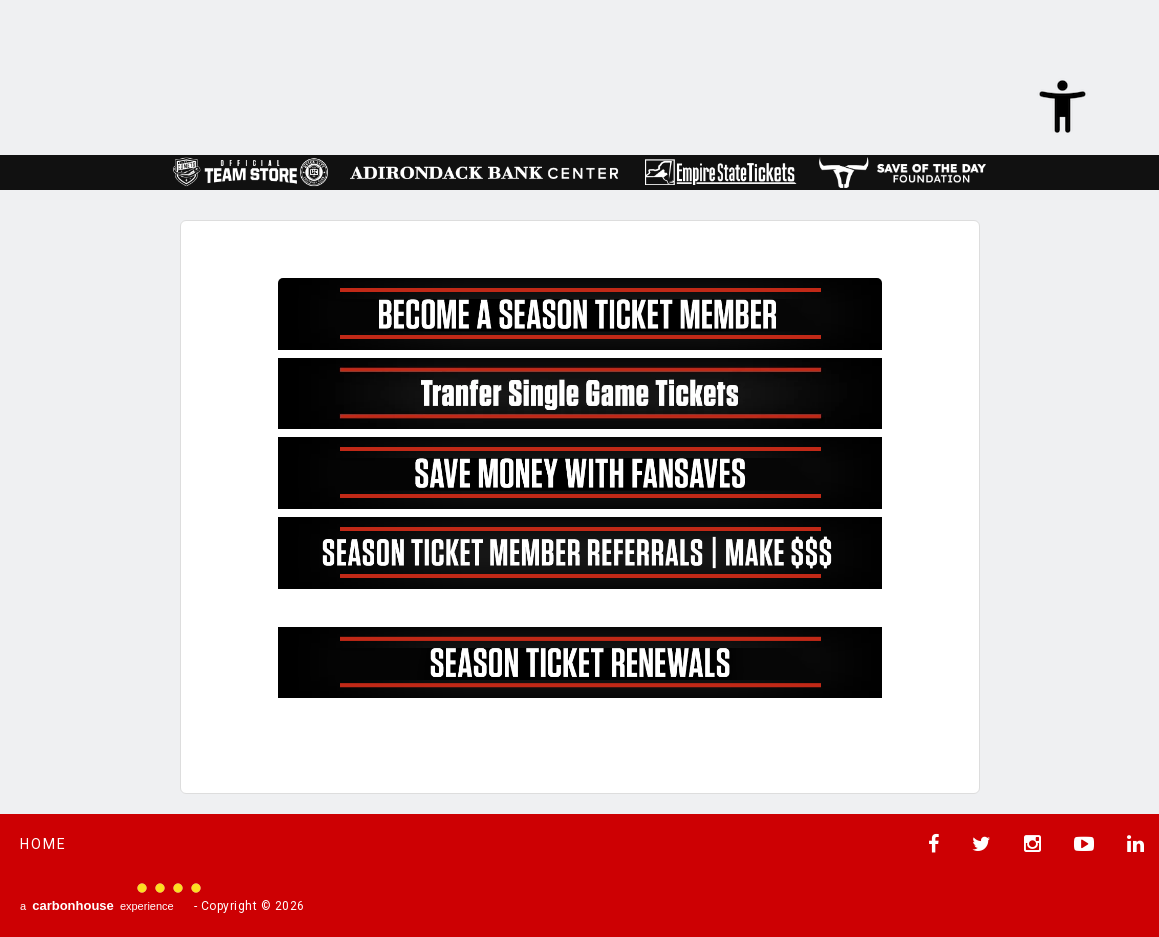  Describe the element at coordinates (1062, 106) in the screenshot. I see `access accessibility settings` at that location.